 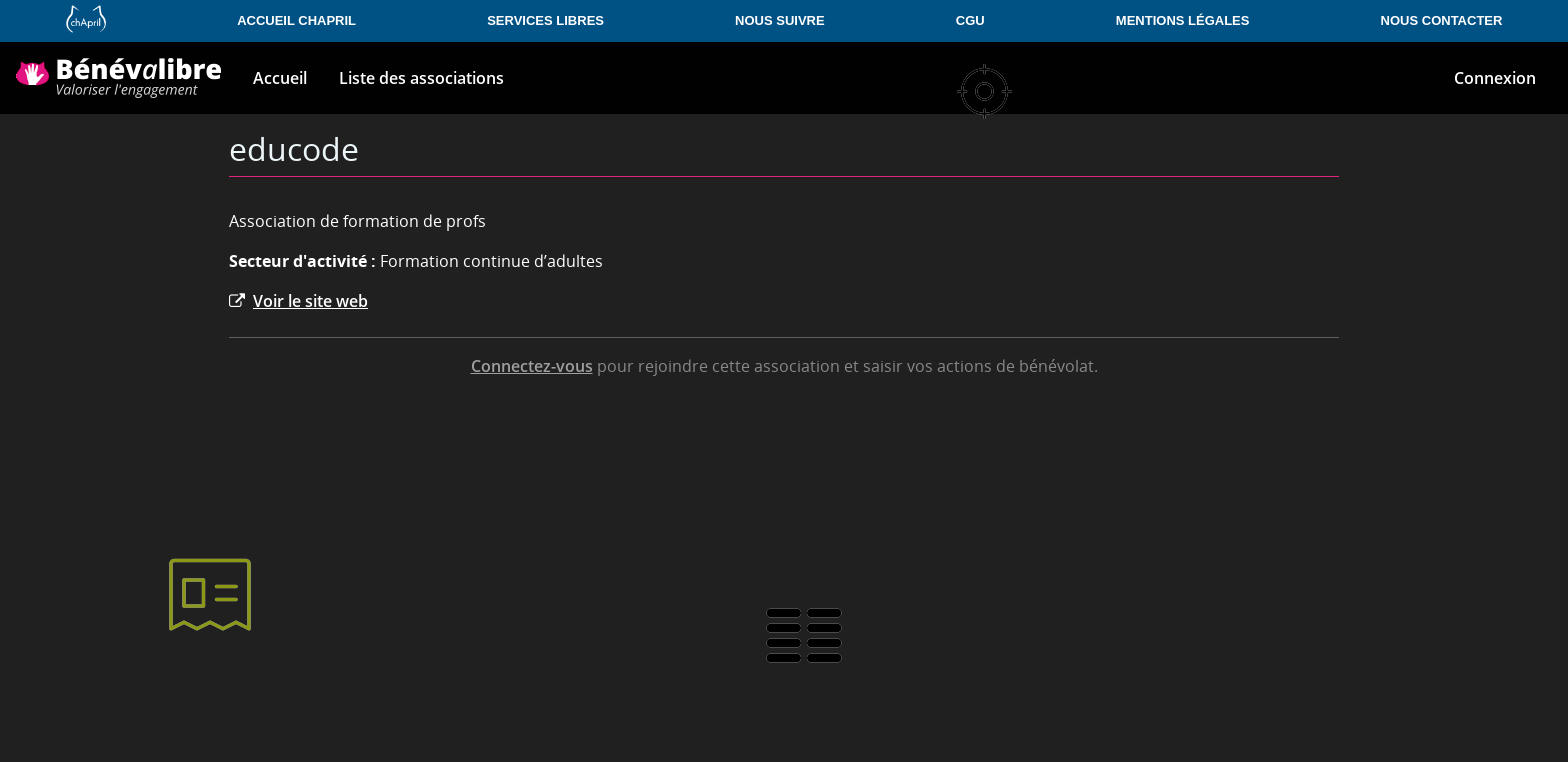 What do you see at coordinates (210, 593) in the screenshot?
I see `view news articles or press clippings` at bounding box center [210, 593].